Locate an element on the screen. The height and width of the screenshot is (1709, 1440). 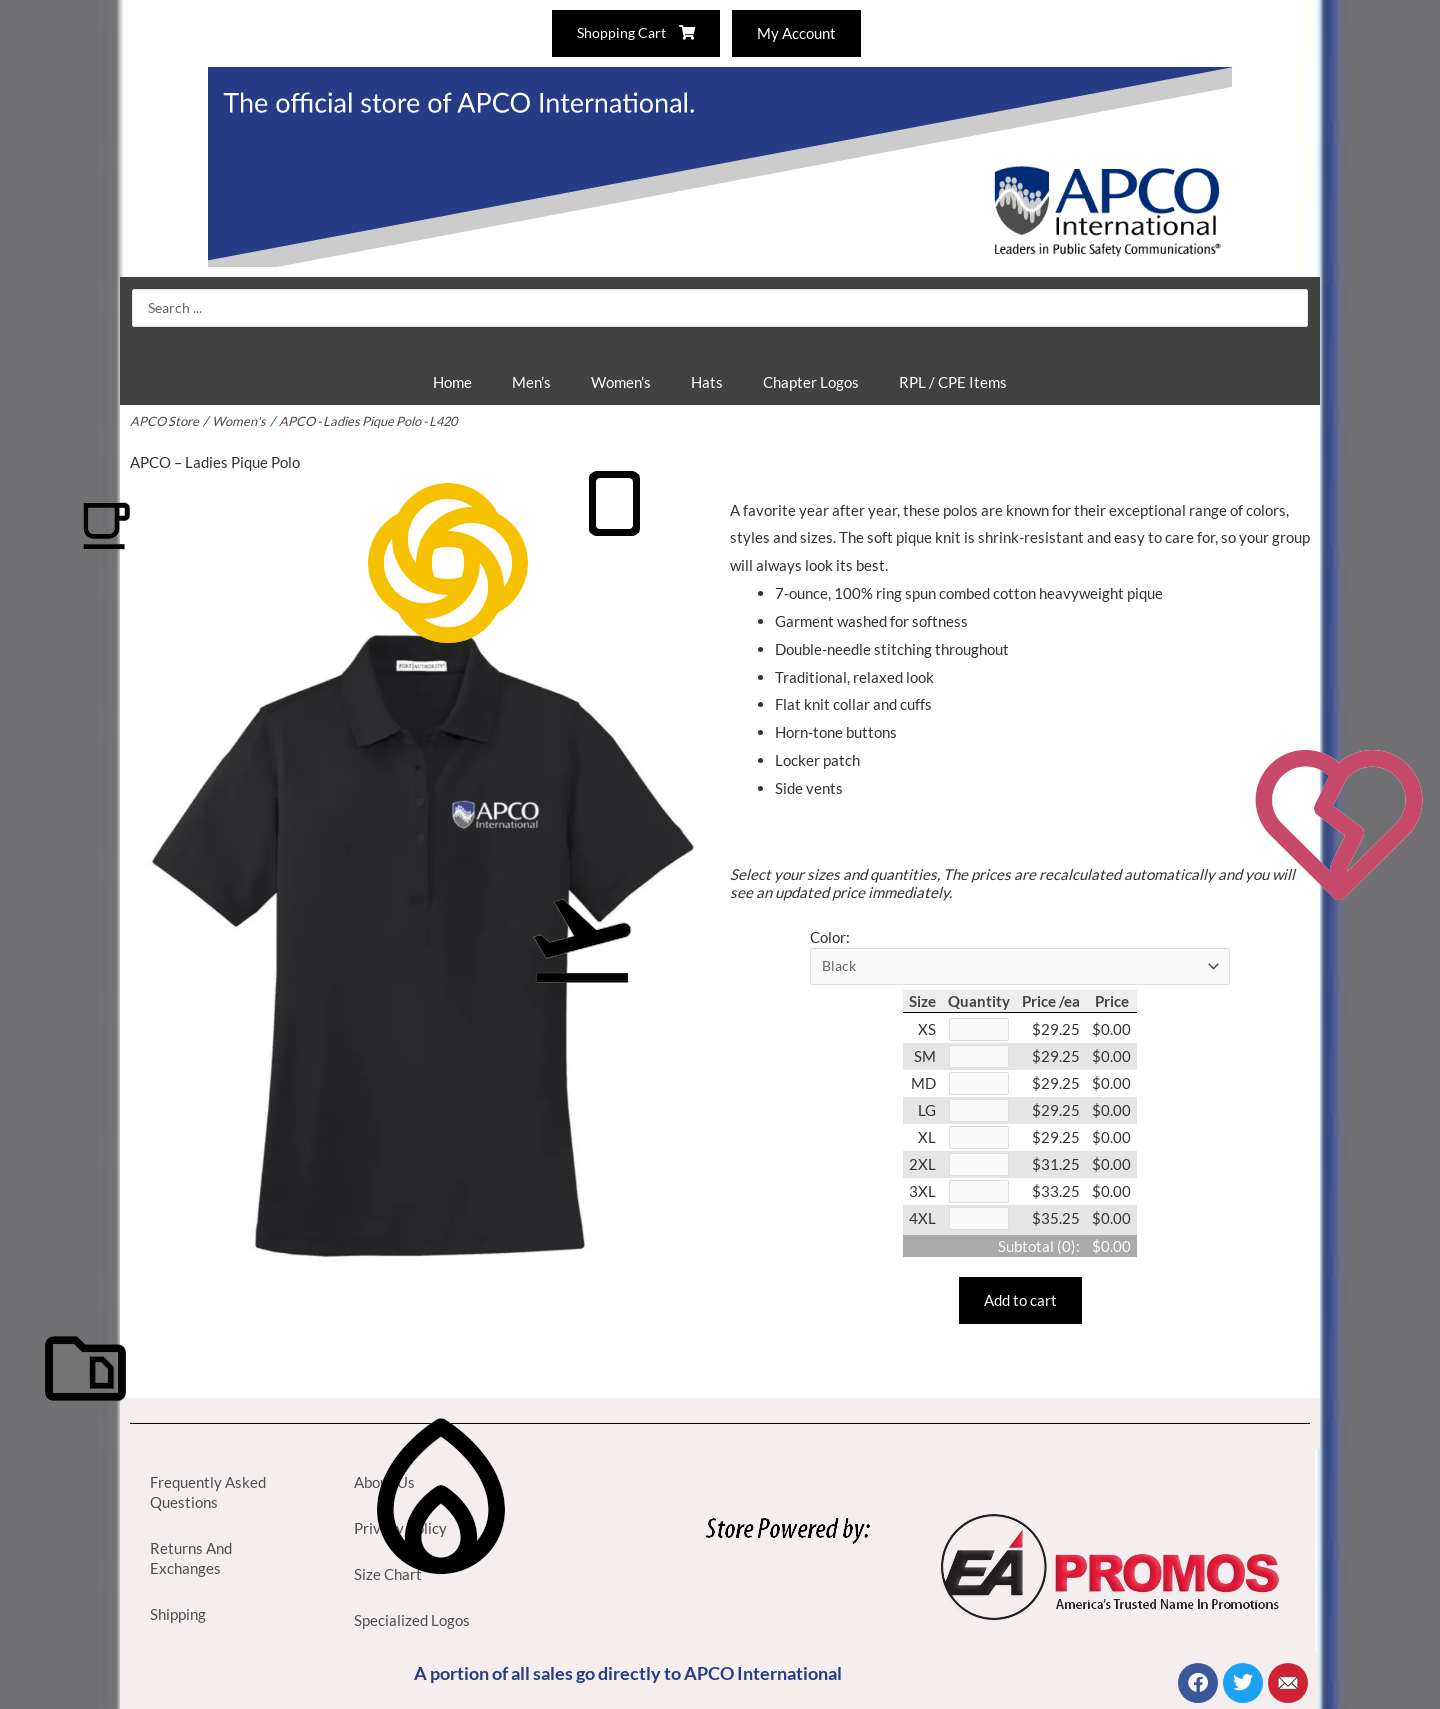
remove from favorites is located at coordinates (1339, 825).